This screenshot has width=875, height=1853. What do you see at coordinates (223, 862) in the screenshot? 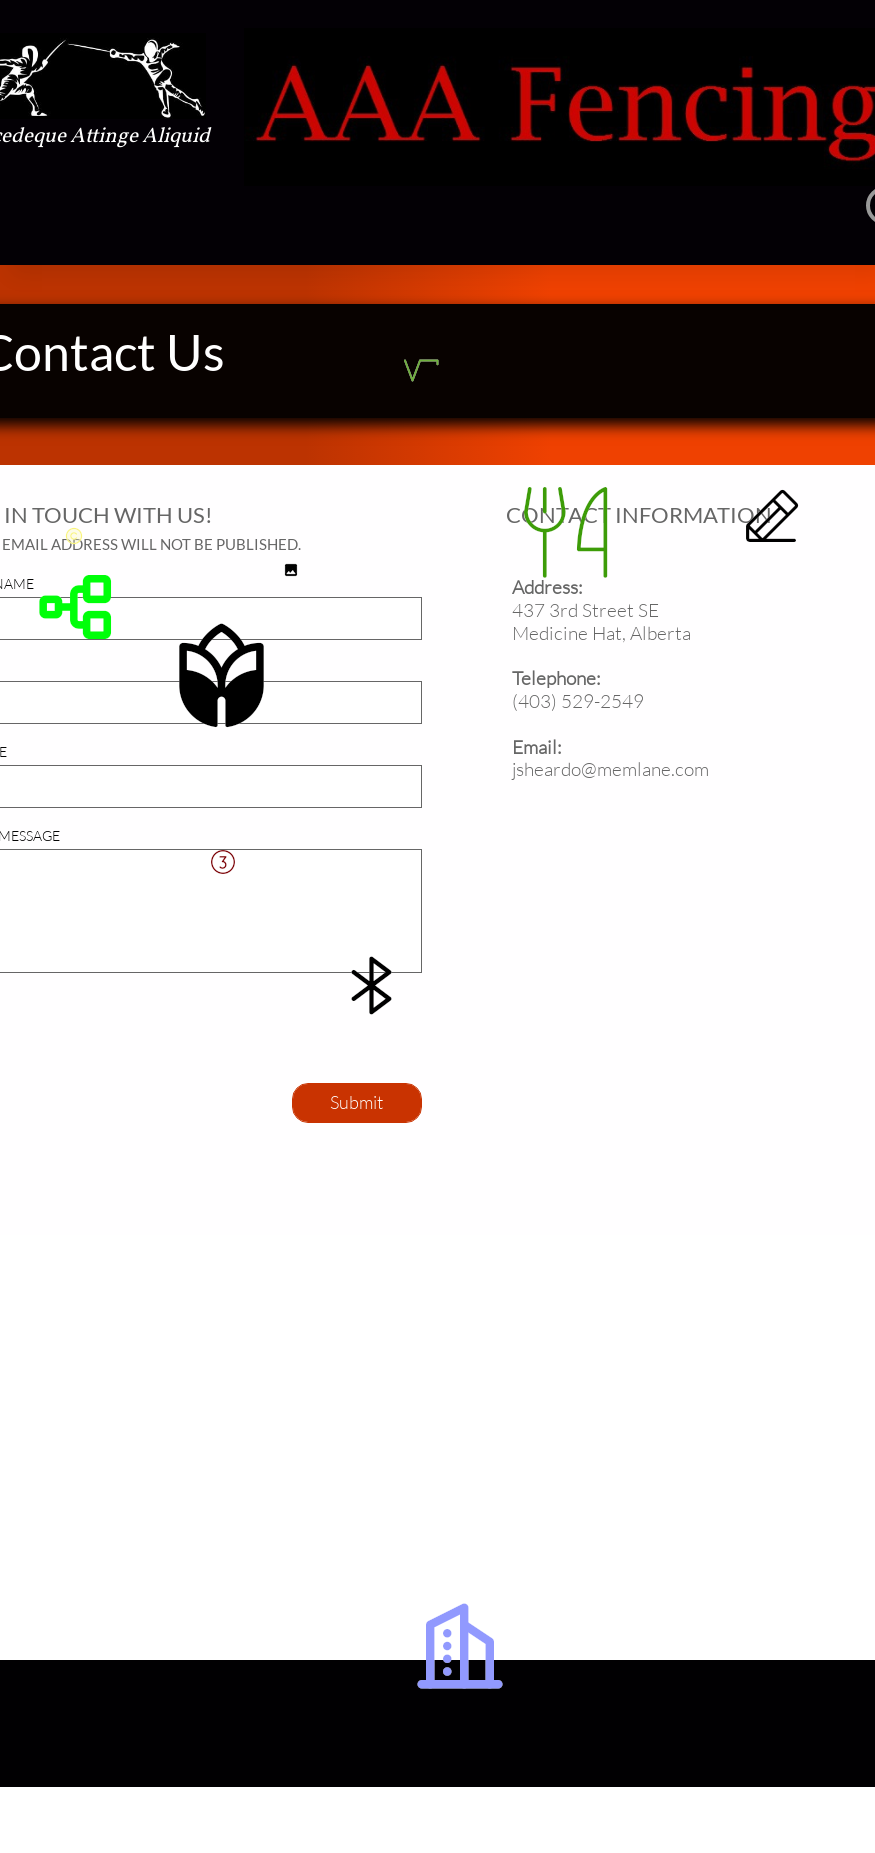
I see `step 3 in a multi-step process` at bounding box center [223, 862].